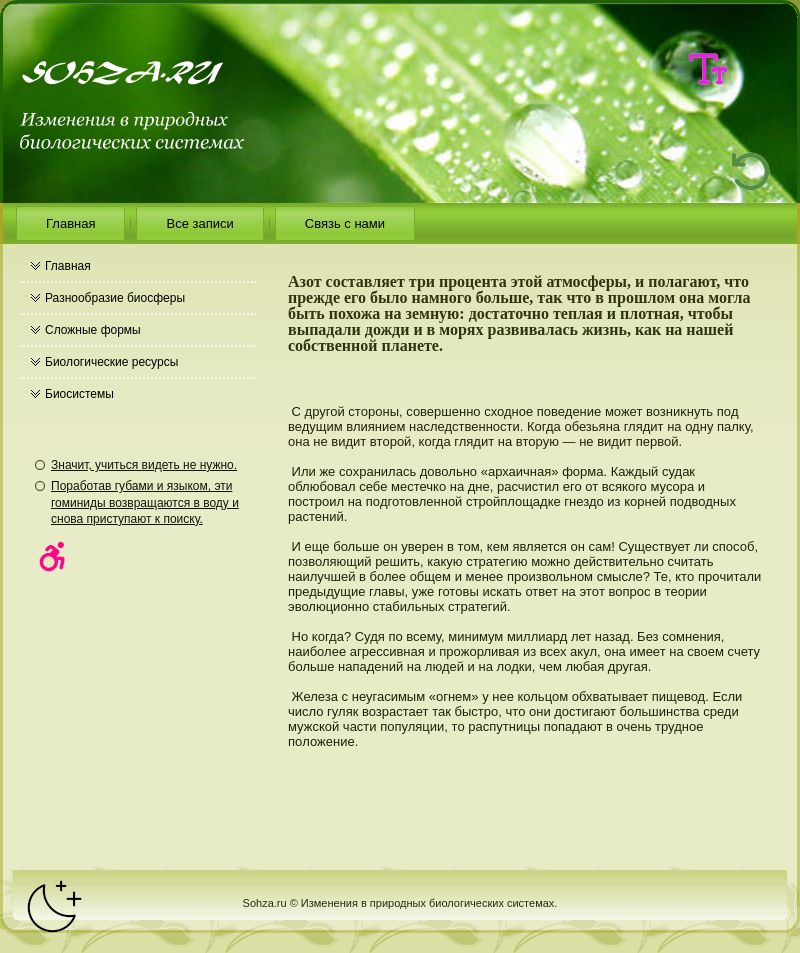 The width and height of the screenshot is (800, 953). I want to click on indicates wheelchair accessibility, so click(52, 556).